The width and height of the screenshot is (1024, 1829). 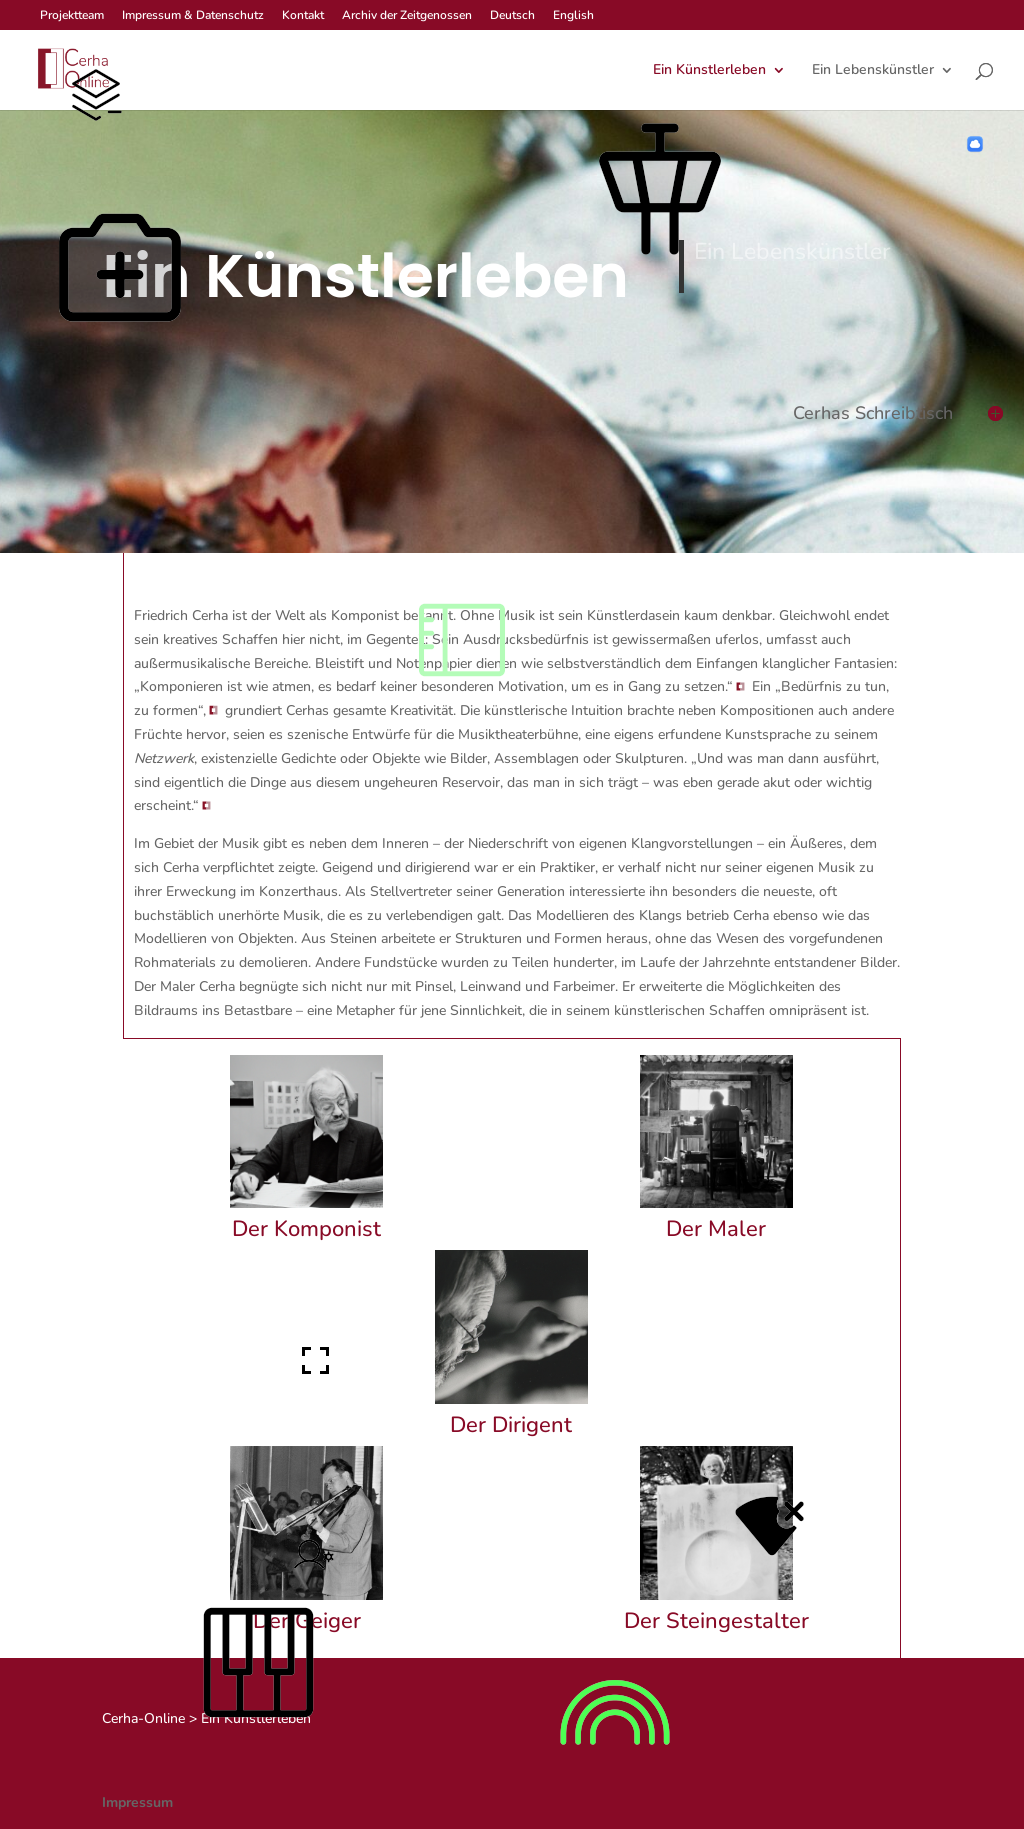 What do you see at coordinates (462, 640) in the screenshot?
I see `toggle sidebar navigation panel` at bounding box center [462, 640].